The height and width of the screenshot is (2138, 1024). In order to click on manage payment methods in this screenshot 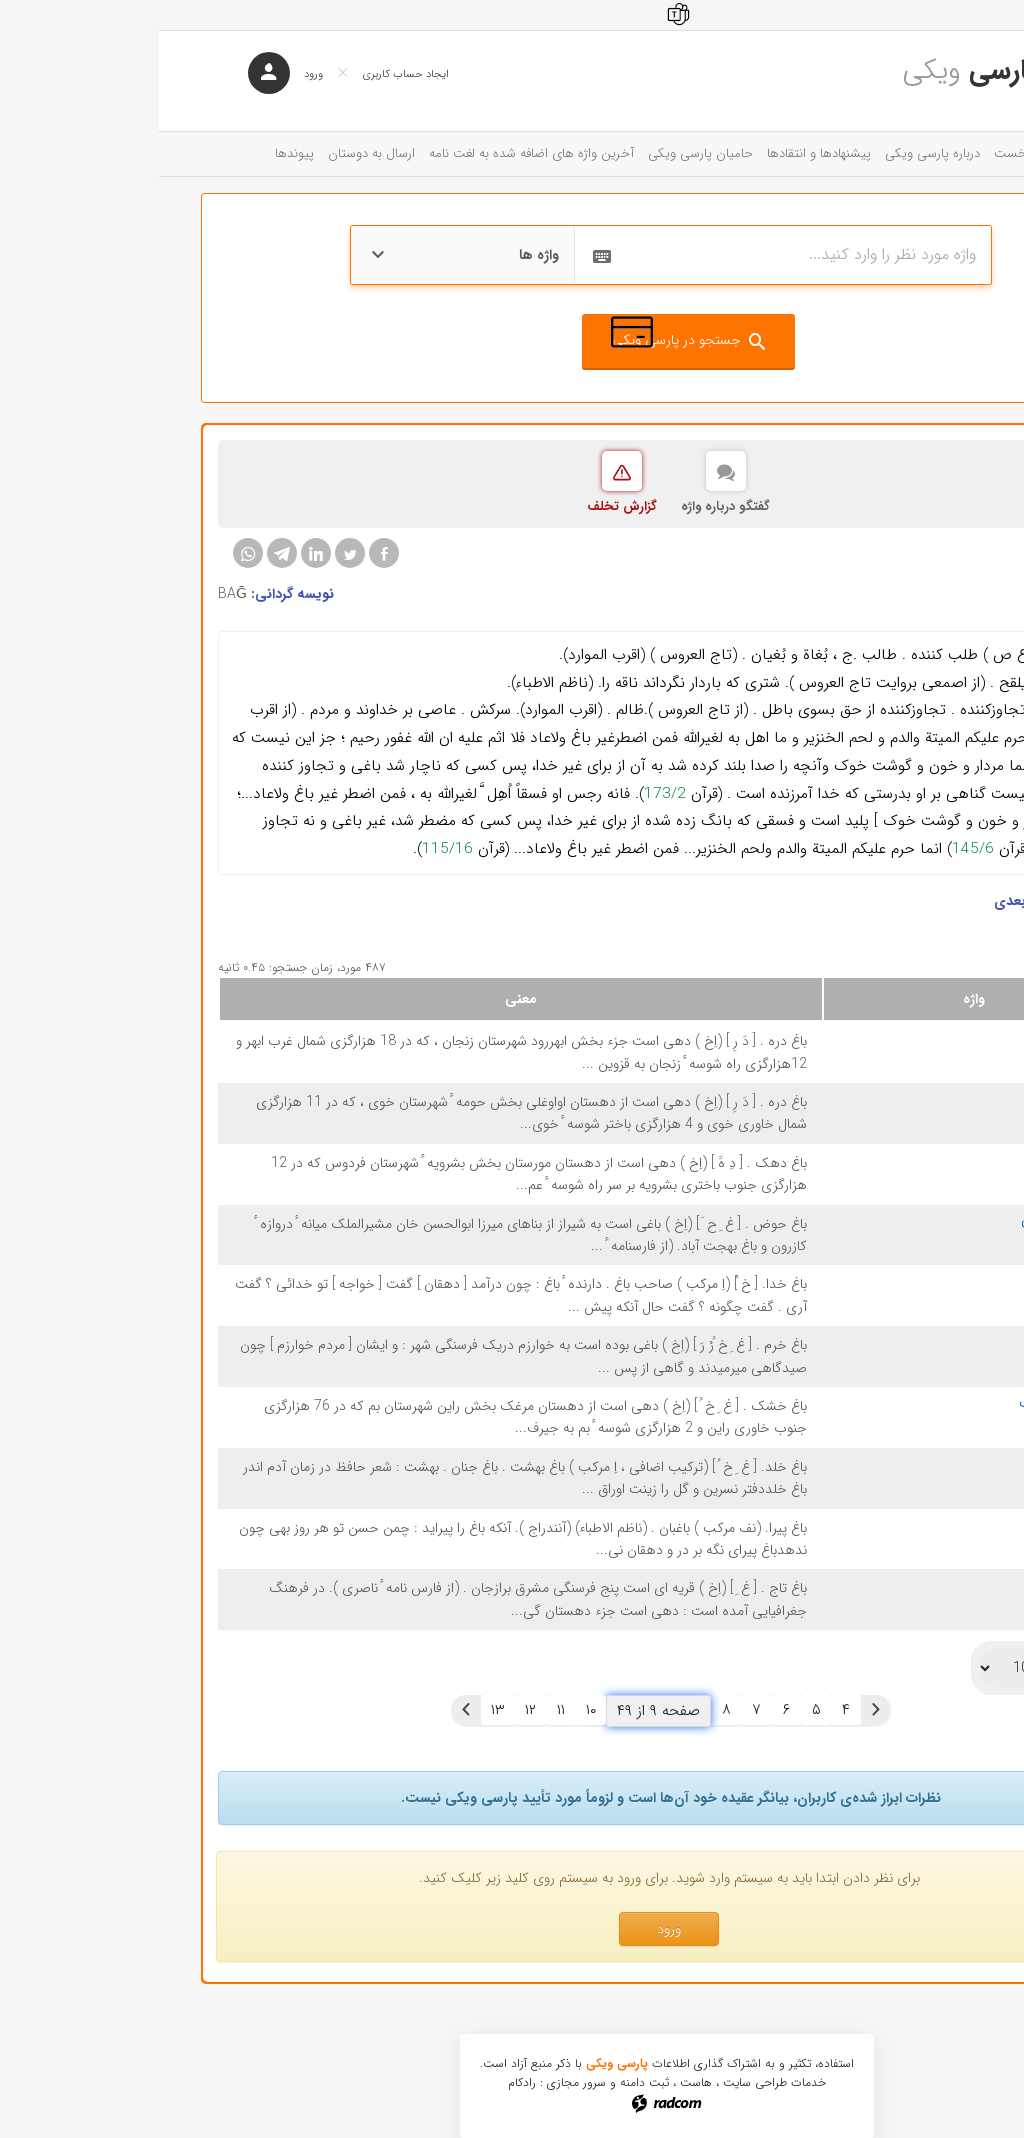, I will do `click(632, 332)`.